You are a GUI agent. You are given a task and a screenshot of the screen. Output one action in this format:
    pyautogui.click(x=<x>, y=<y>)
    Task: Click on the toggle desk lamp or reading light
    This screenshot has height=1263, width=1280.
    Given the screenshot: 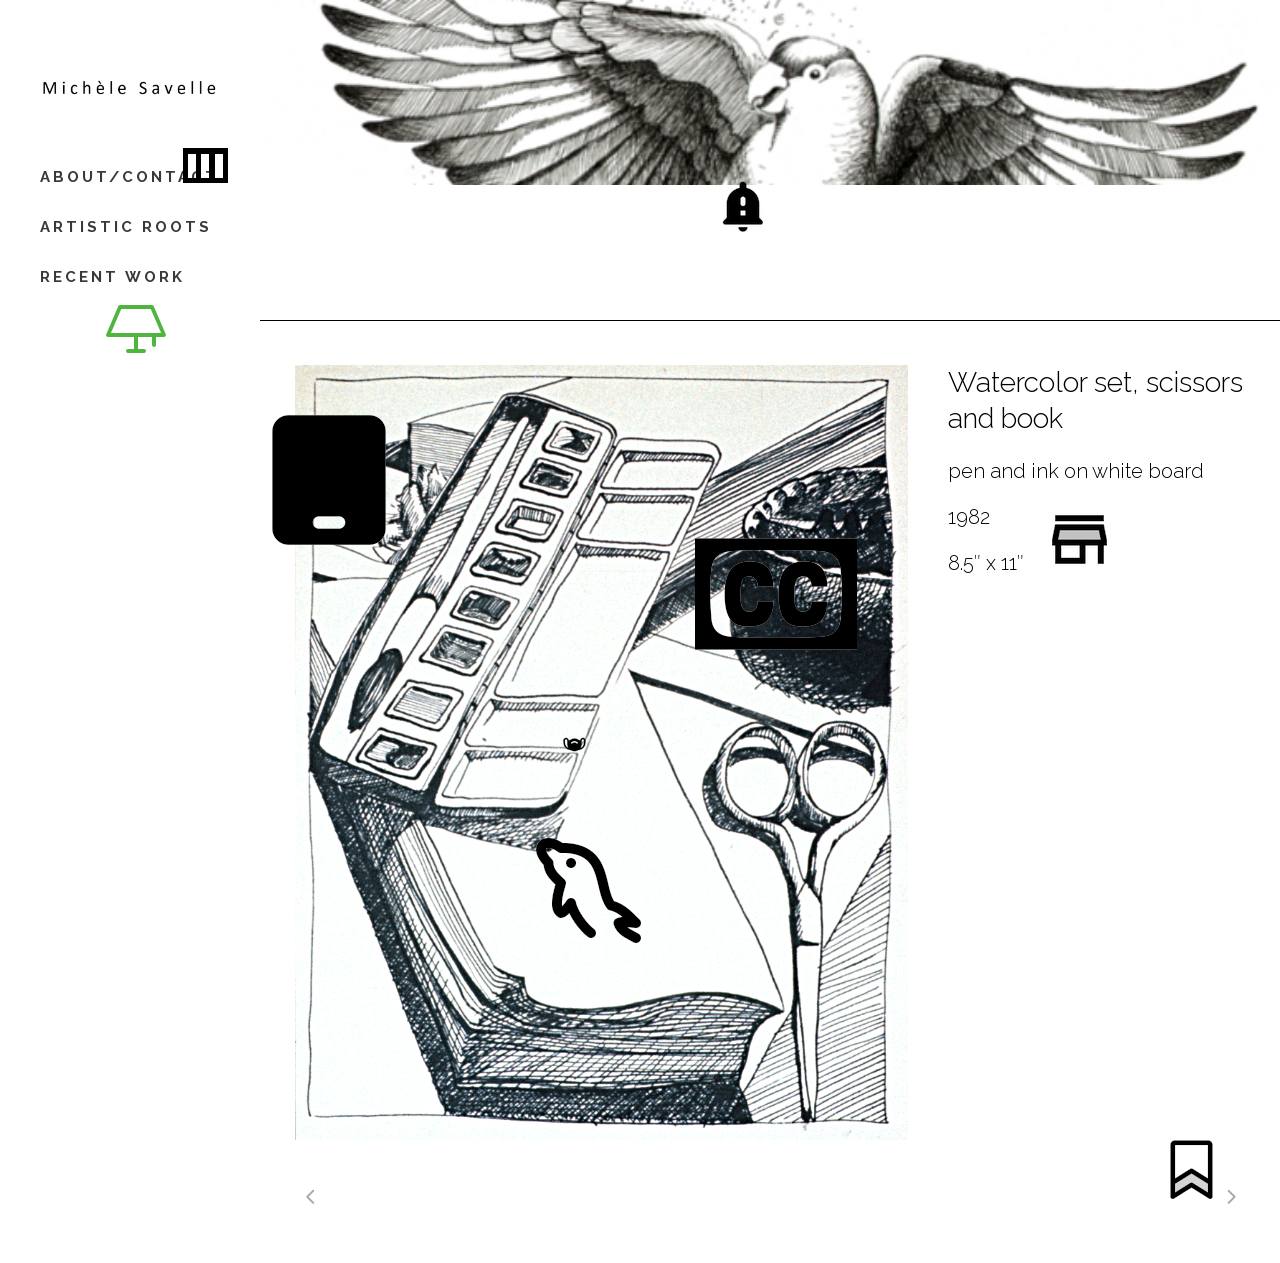 What is the action you would take?
    pyautogui.click(x=136, y=329)
    